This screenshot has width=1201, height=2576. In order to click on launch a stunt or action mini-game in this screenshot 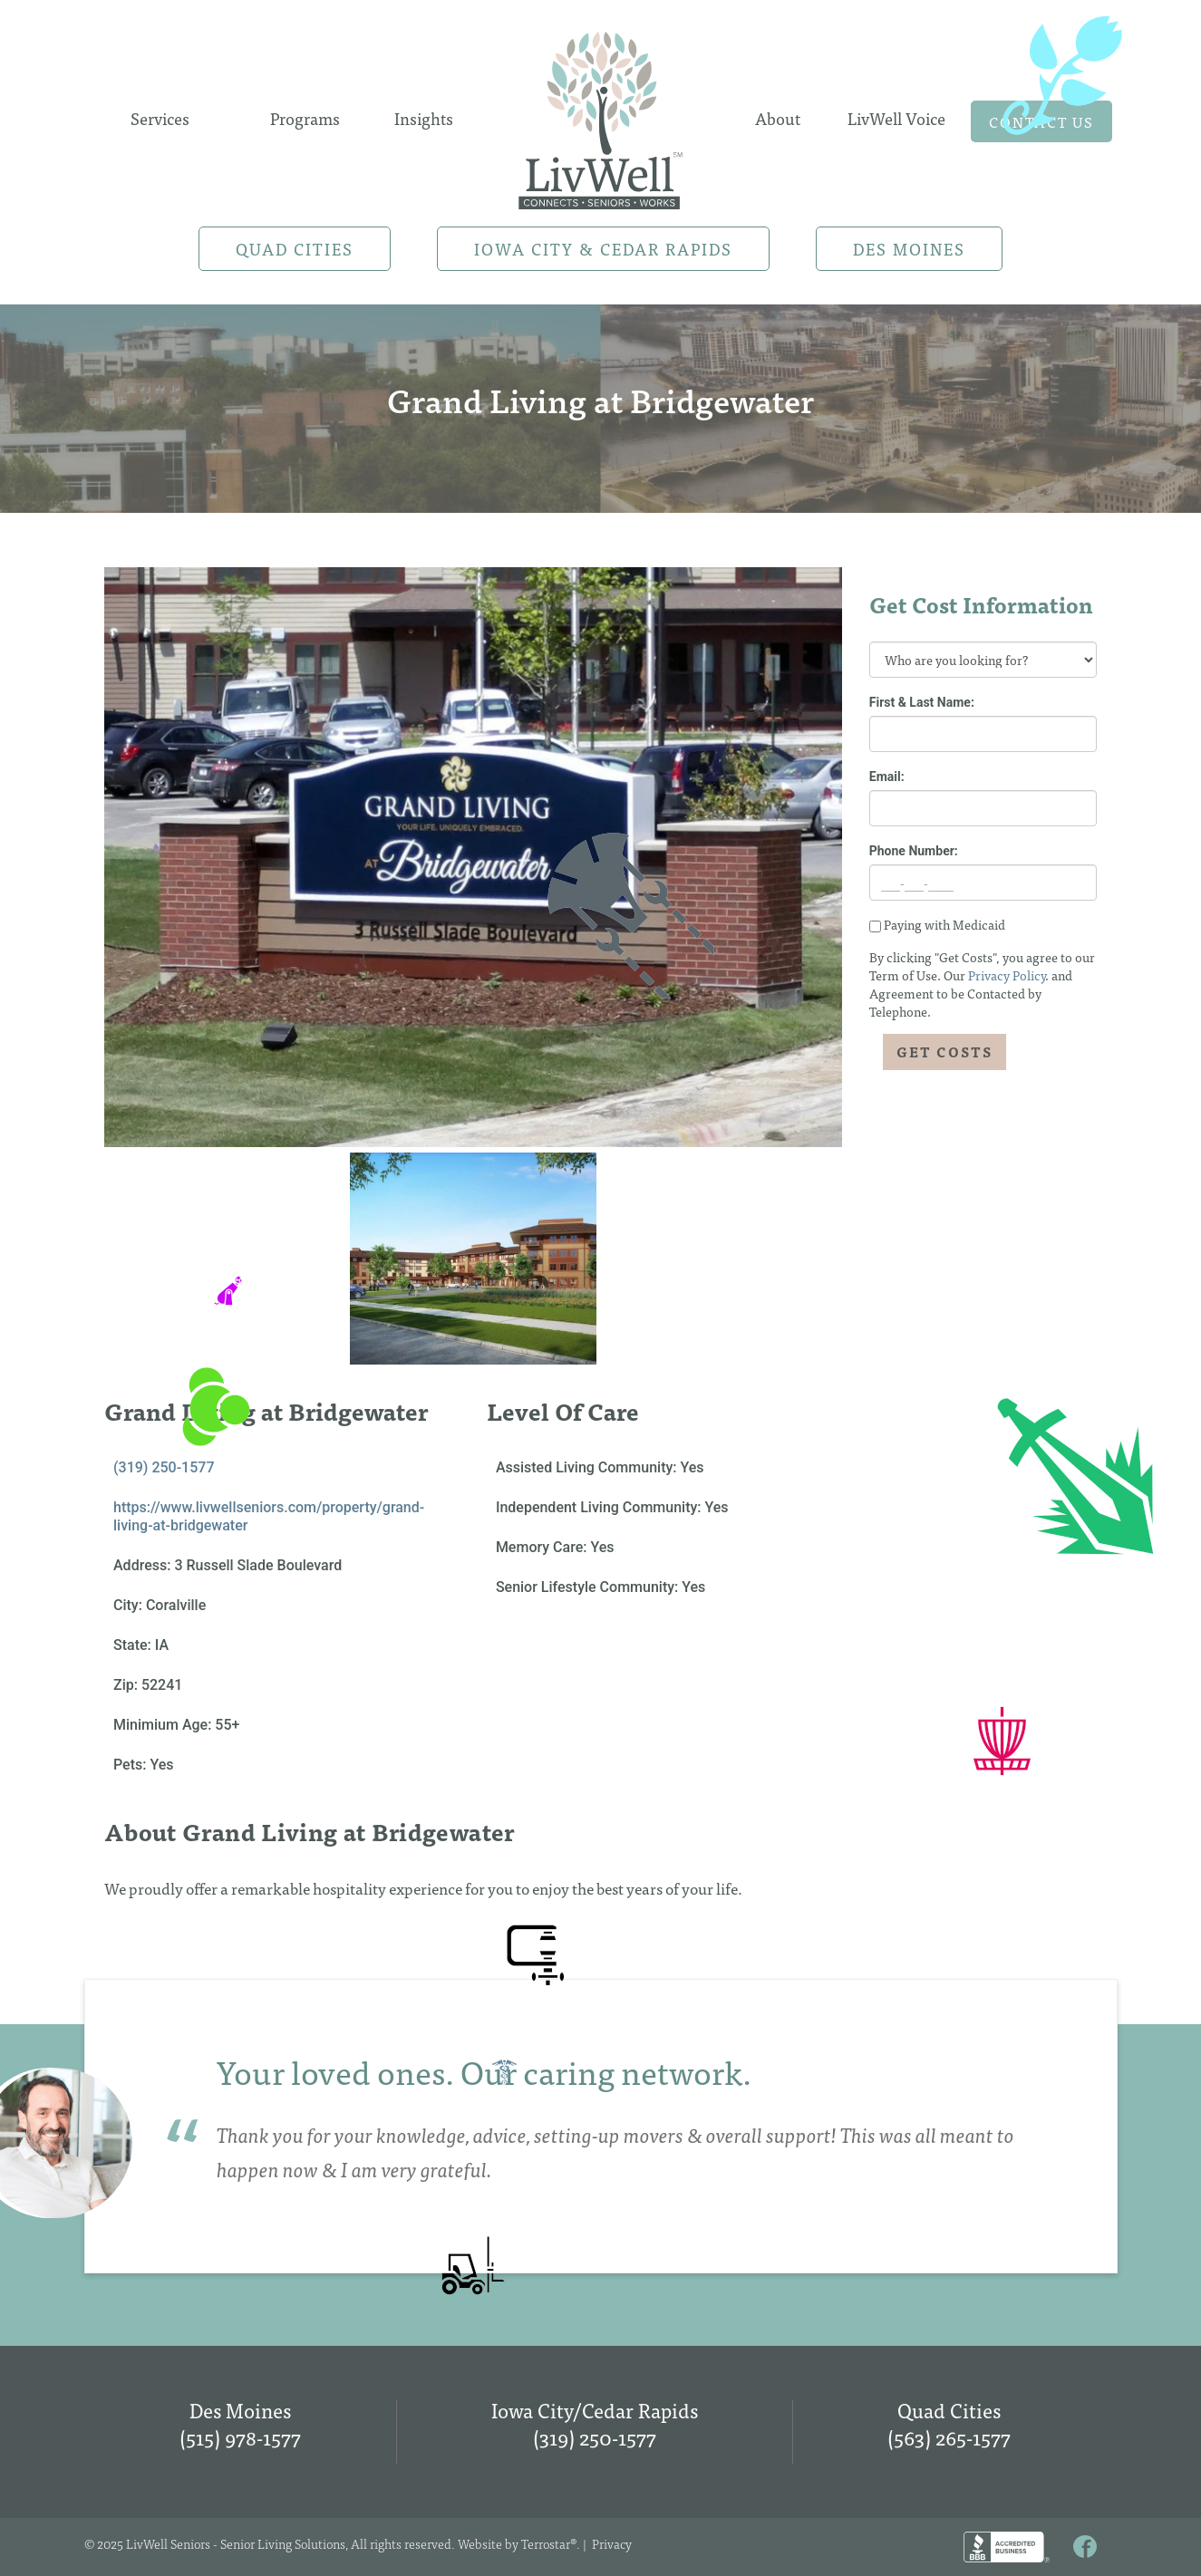, I will do `click(228, 1290)`.